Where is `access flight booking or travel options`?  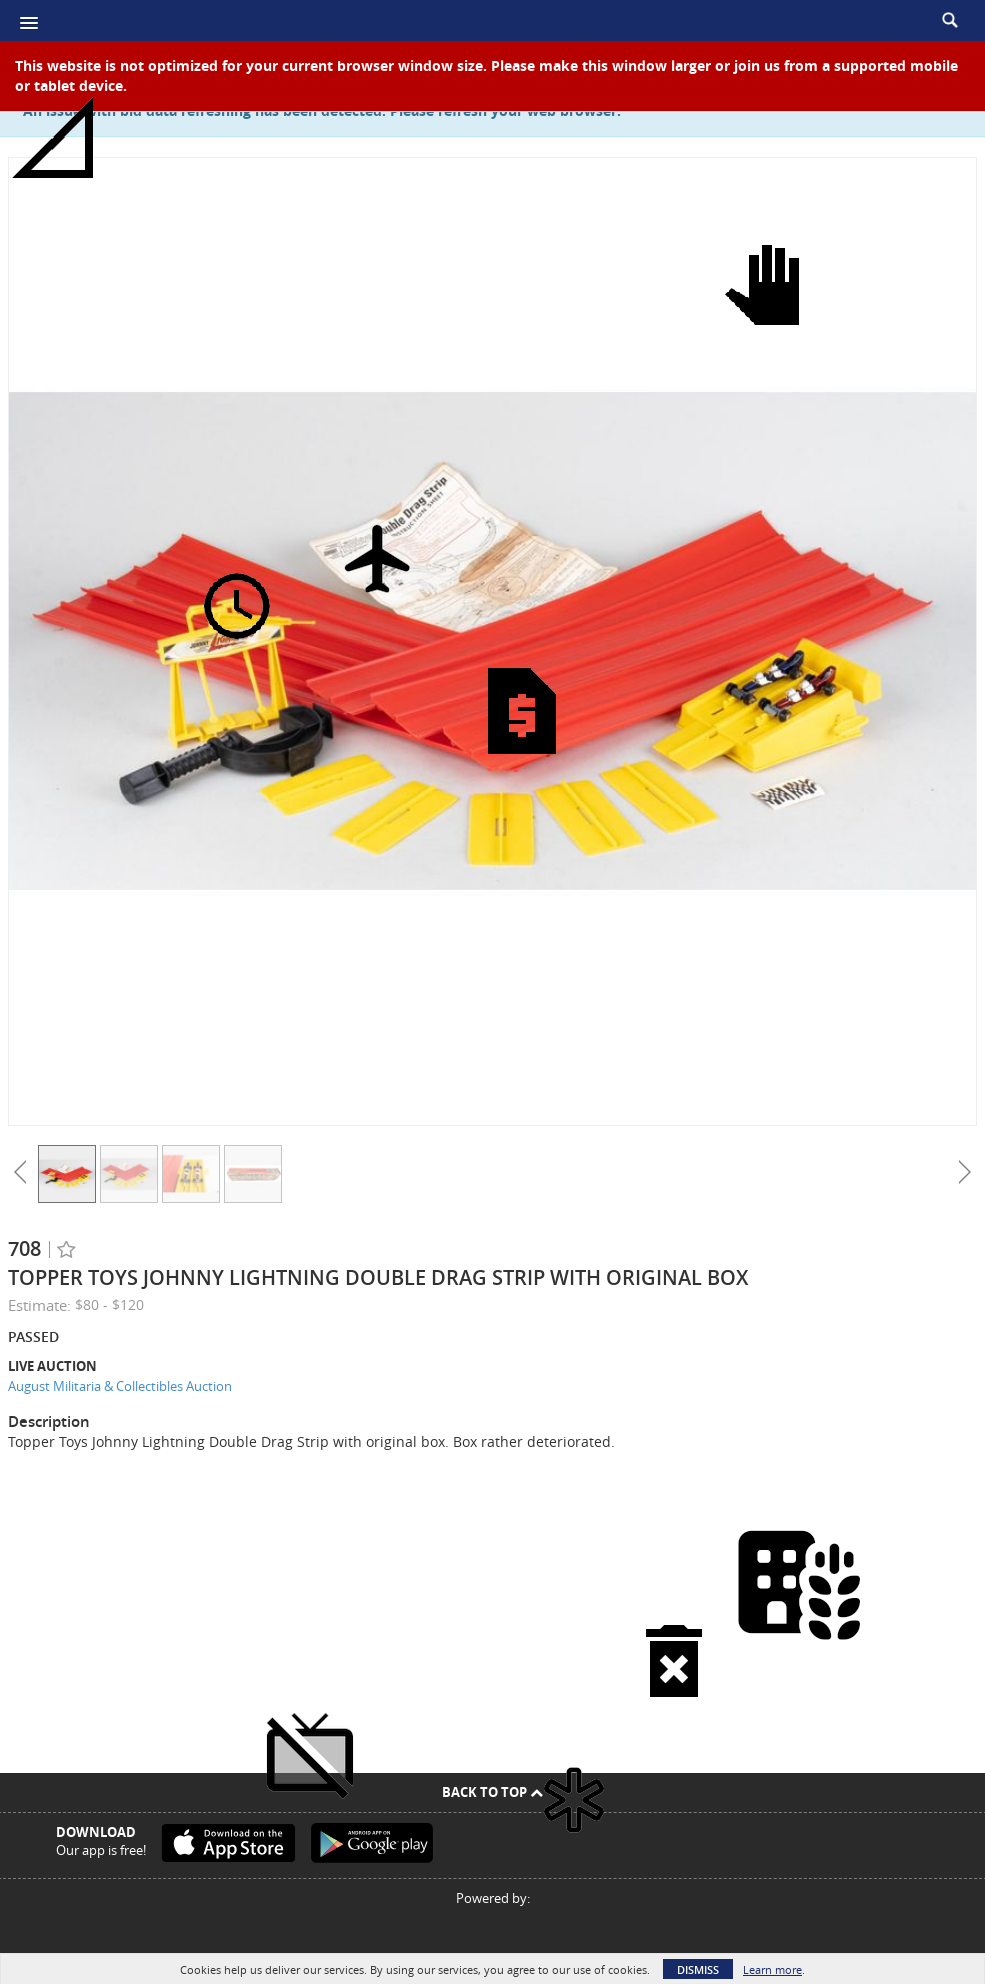 access flight booking or travel options is located at coordinates (379, 559).